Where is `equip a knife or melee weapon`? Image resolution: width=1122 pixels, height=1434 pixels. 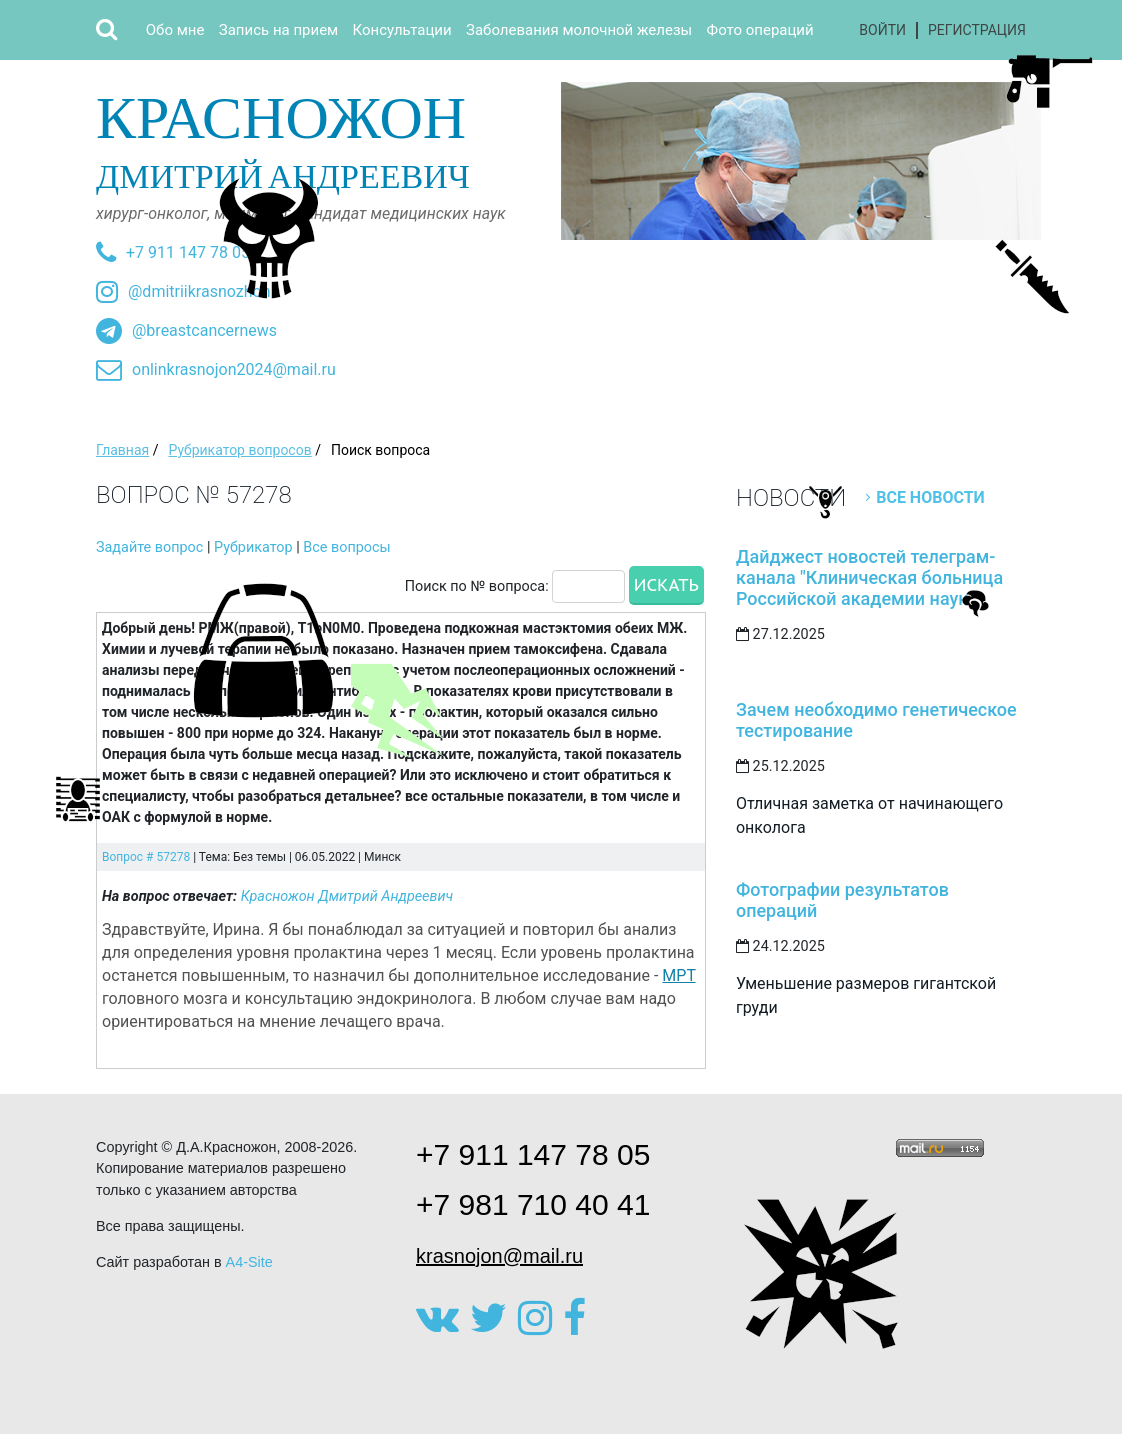
equip a knife or melee weapon is located at coordinates (1032, 276).